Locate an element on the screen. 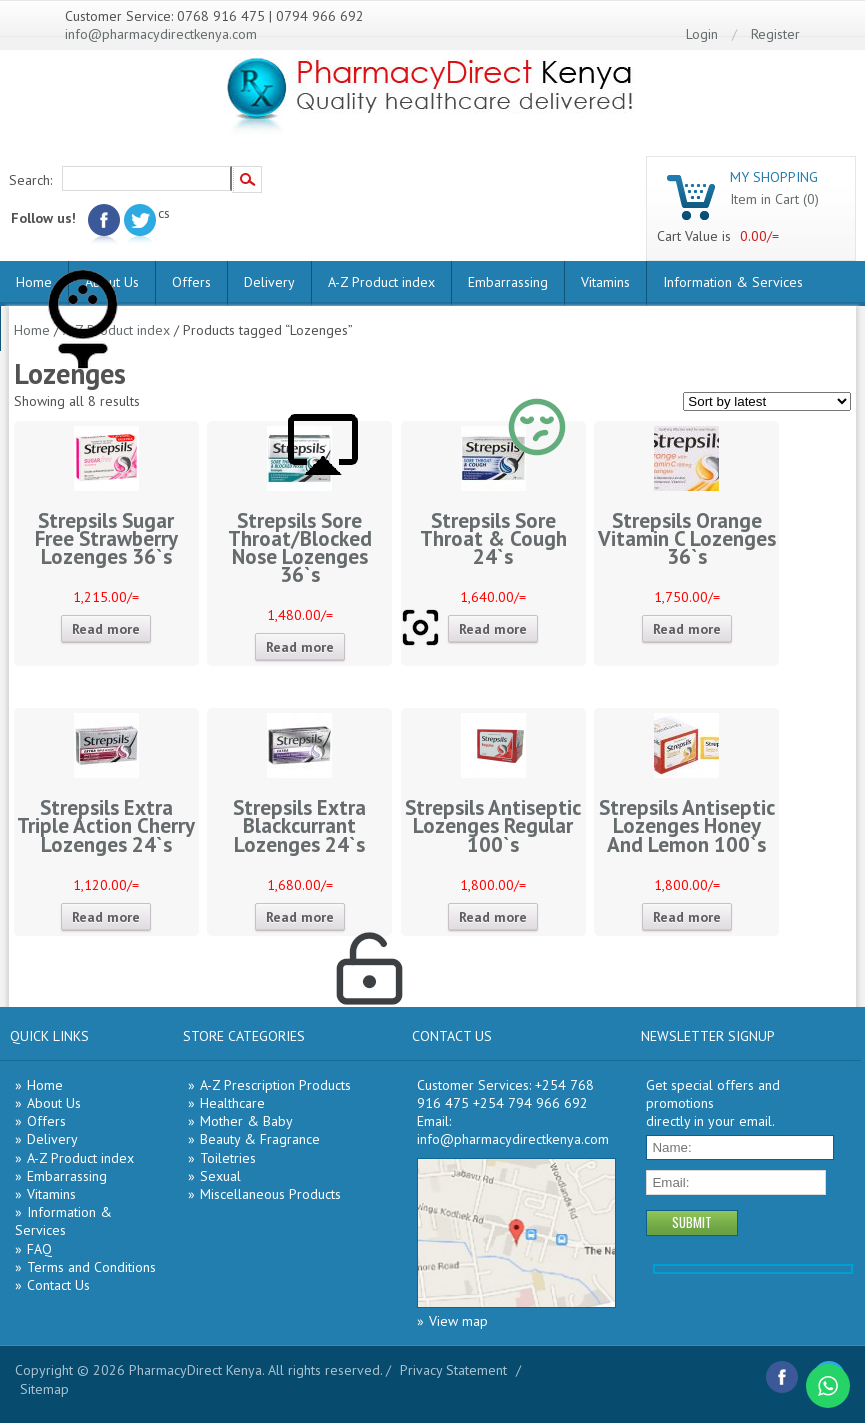 The image size is (865, 1423). stream content to an external display is located at coordinates (323, 443).